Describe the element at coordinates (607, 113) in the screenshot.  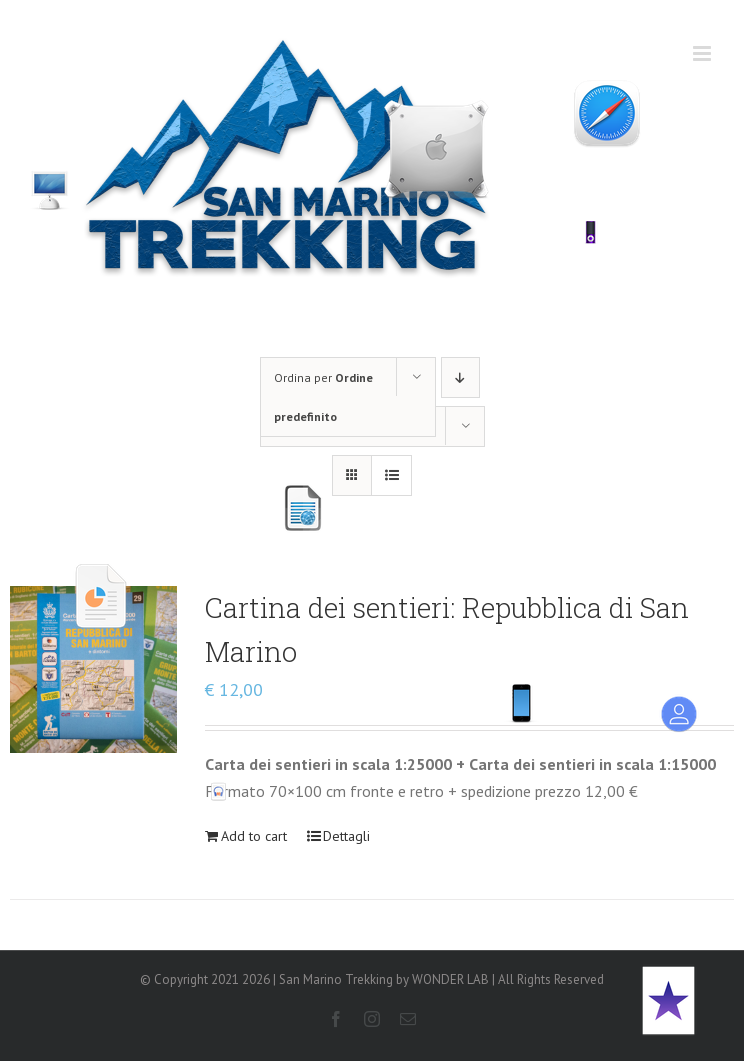
I see `open Safari web browser` at that location.